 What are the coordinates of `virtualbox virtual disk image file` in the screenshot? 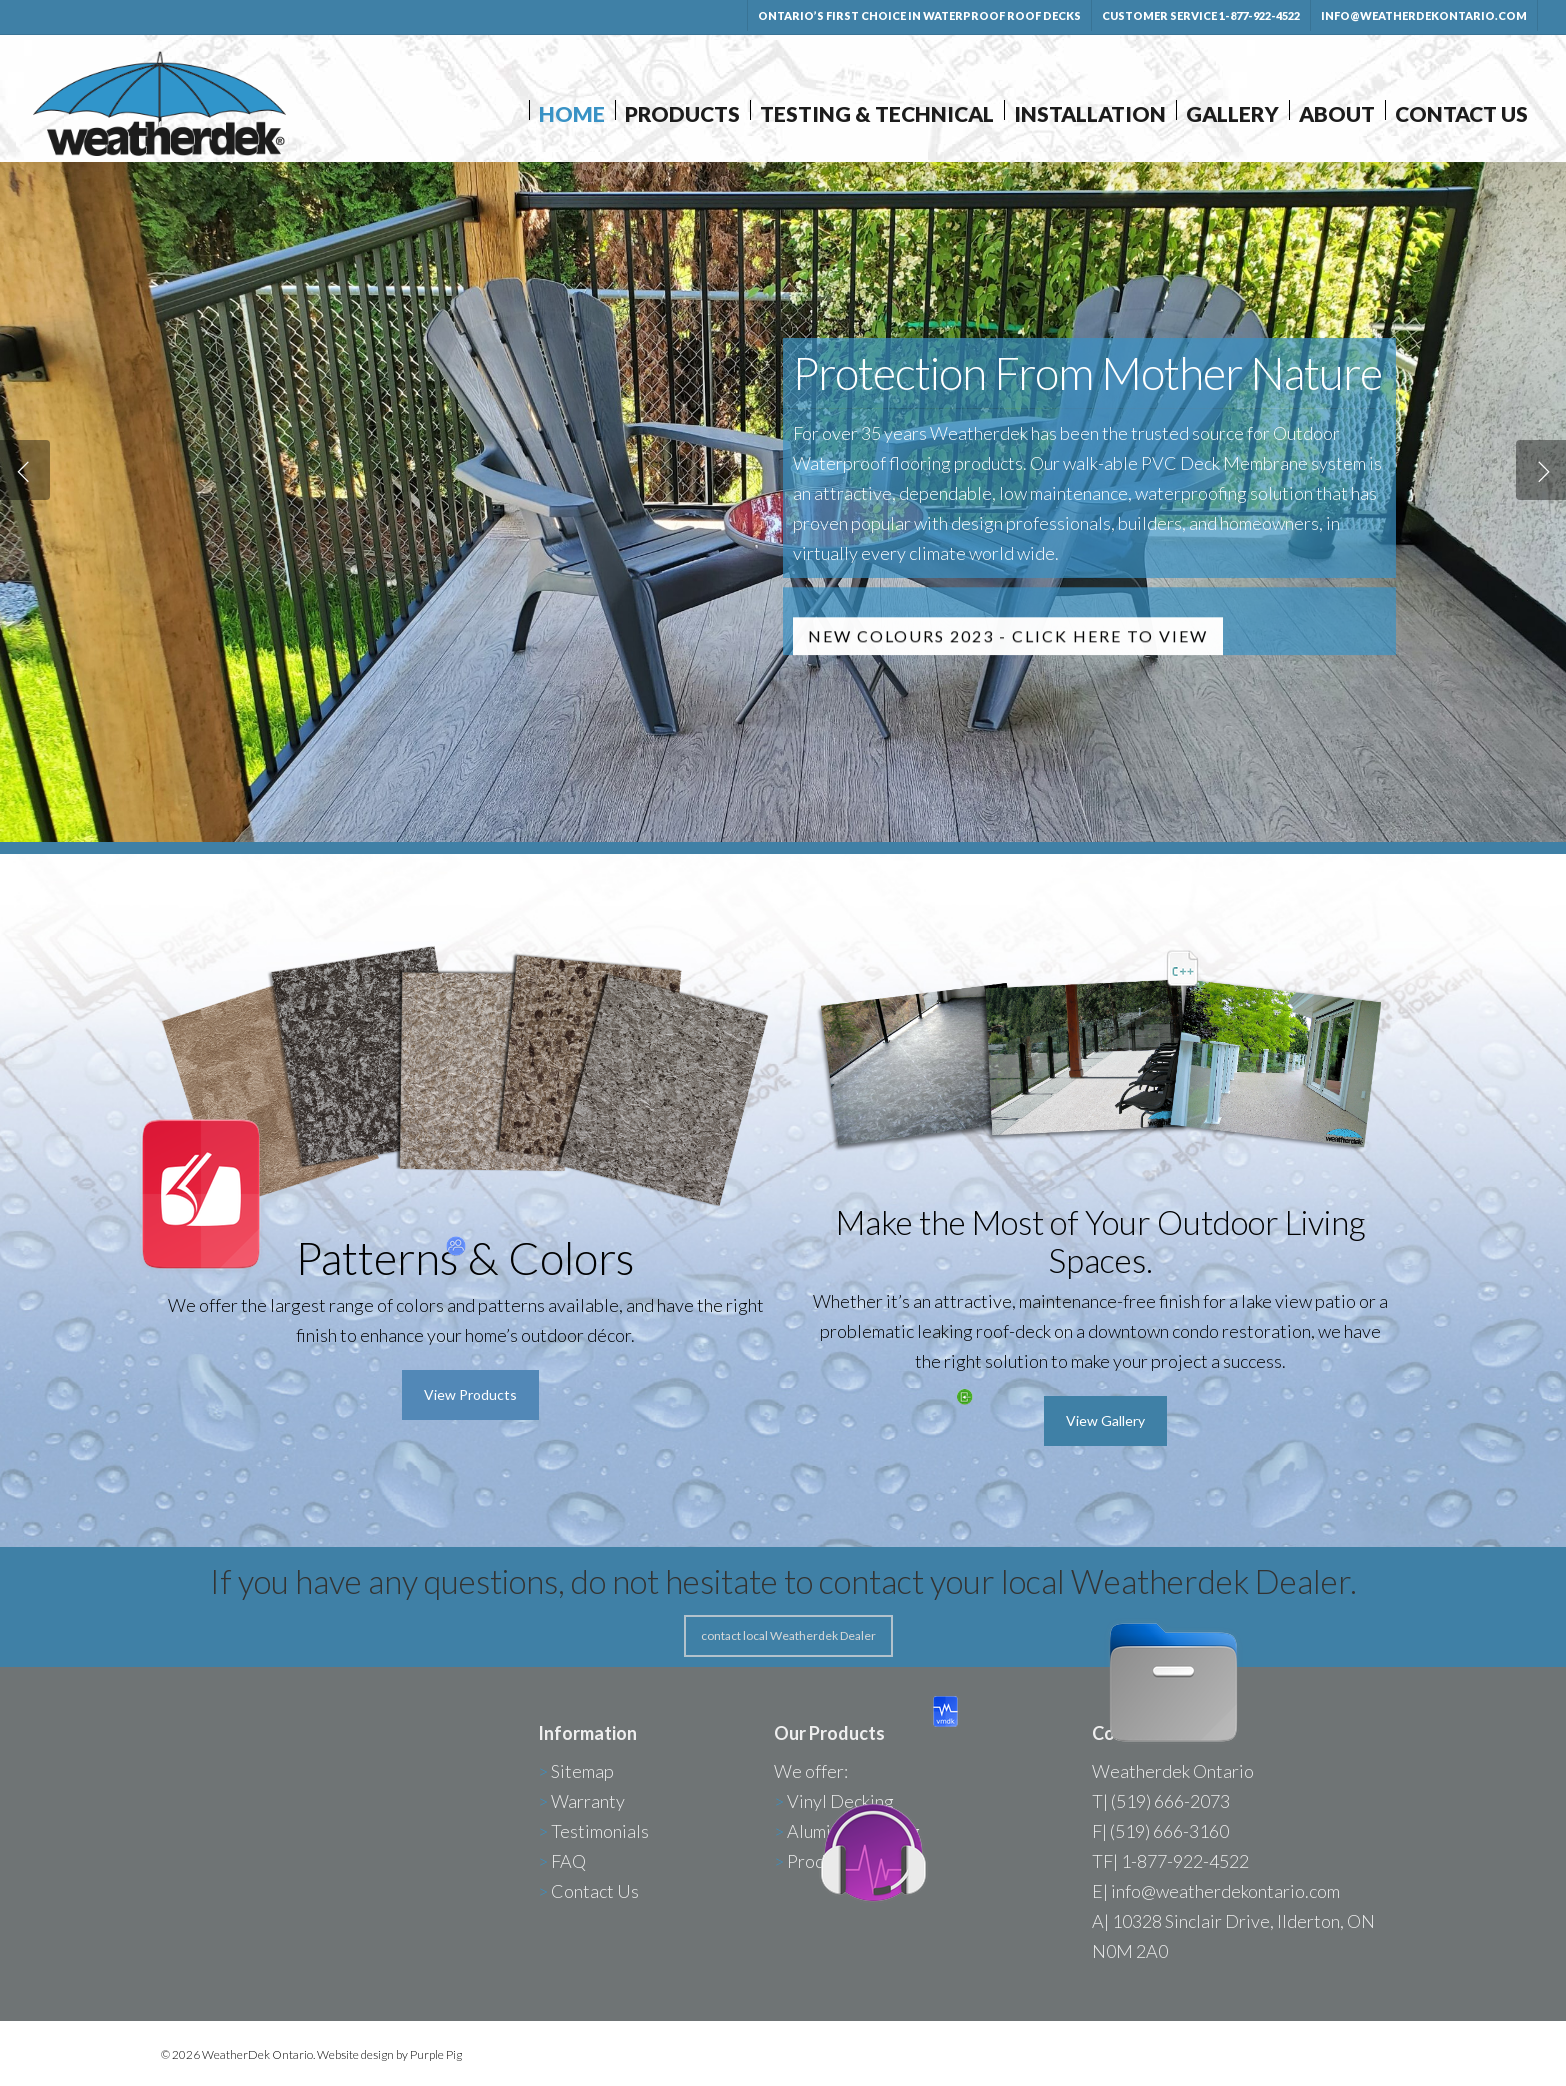 It's located at (945, 1711).